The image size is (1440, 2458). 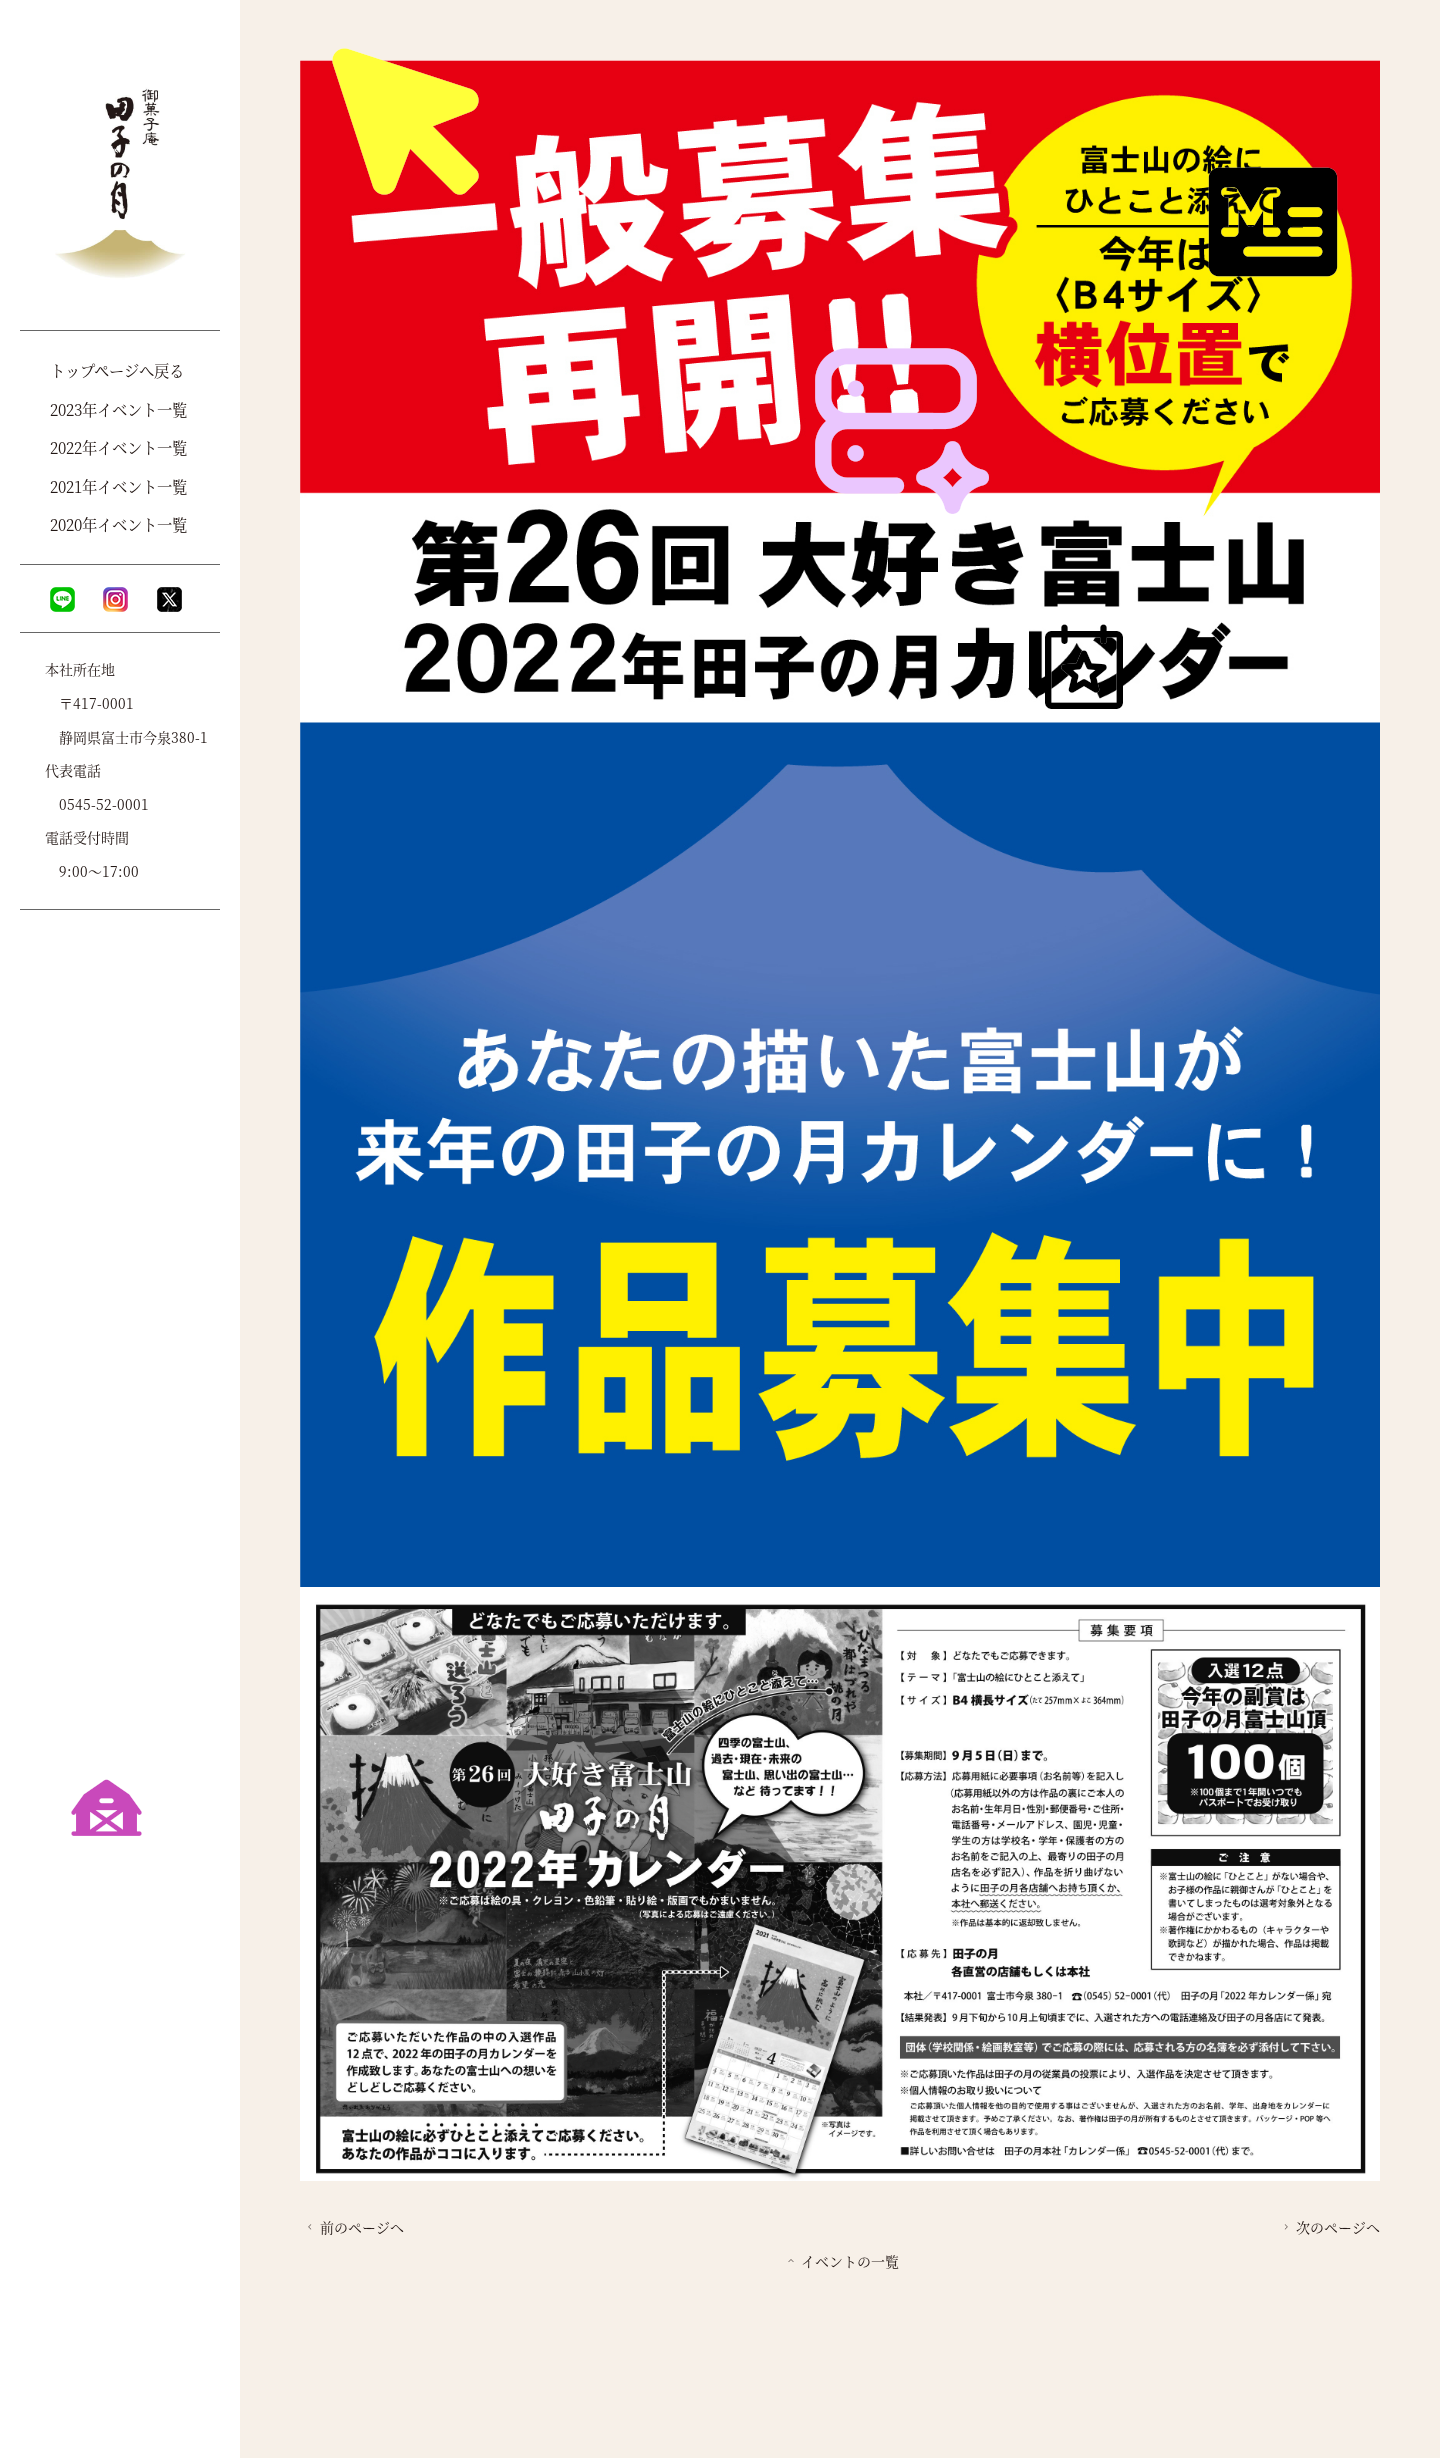 I want to click on view favorite or starred events, so click(x=1084, y=670).